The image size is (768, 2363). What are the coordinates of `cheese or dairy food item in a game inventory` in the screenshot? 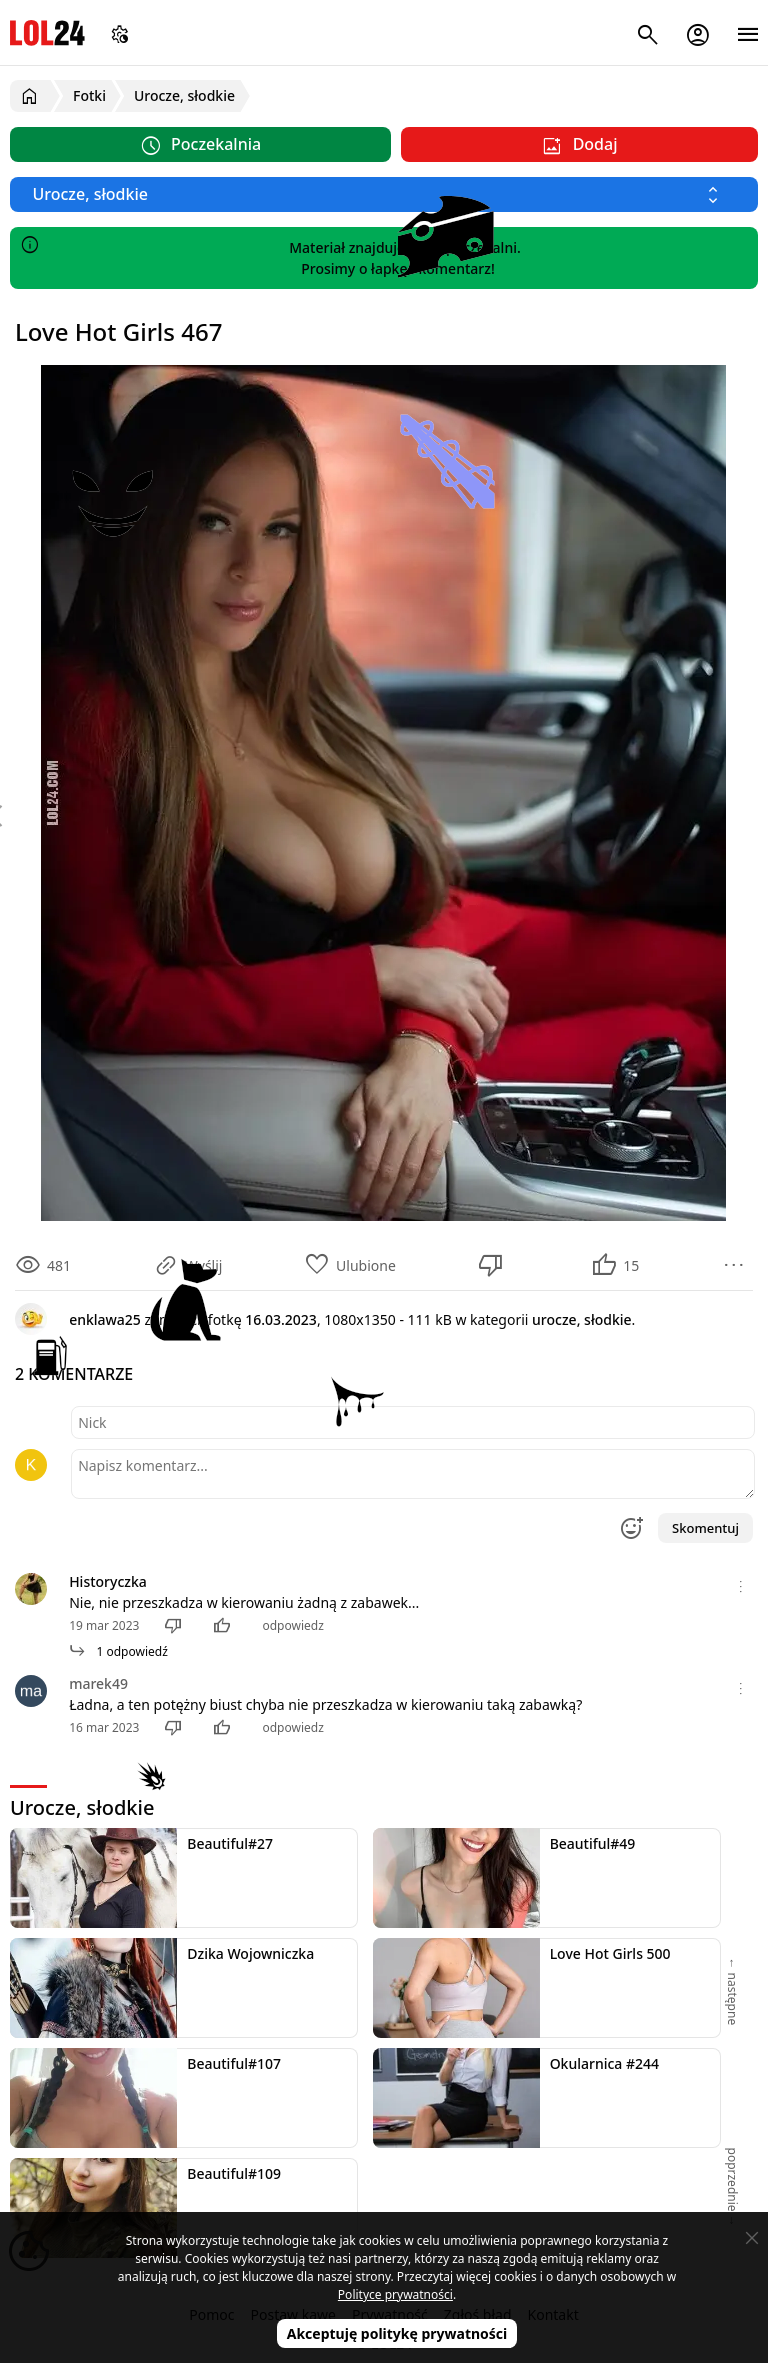 It's located at (446, 239).